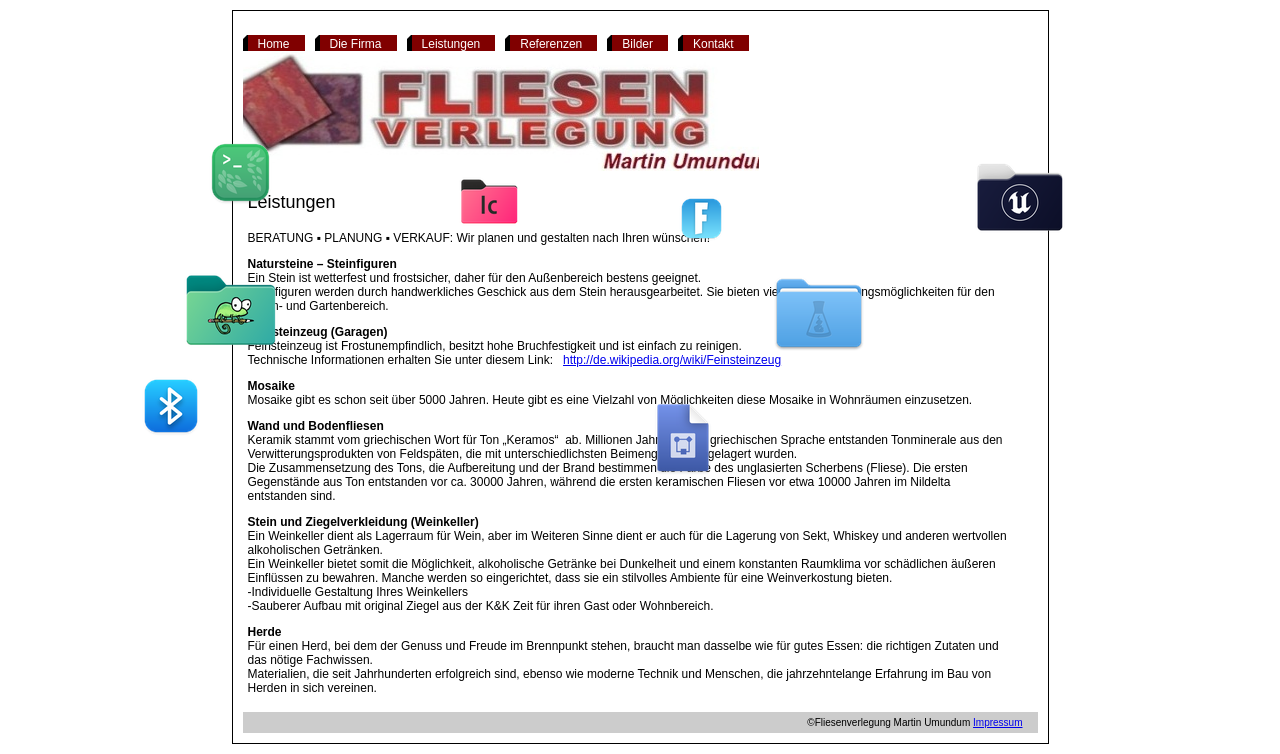 Image resolution: width=1280 pixels, height=754 pixels. I want to click on folder containing Unreal Engine project files, so click(1019, 199).